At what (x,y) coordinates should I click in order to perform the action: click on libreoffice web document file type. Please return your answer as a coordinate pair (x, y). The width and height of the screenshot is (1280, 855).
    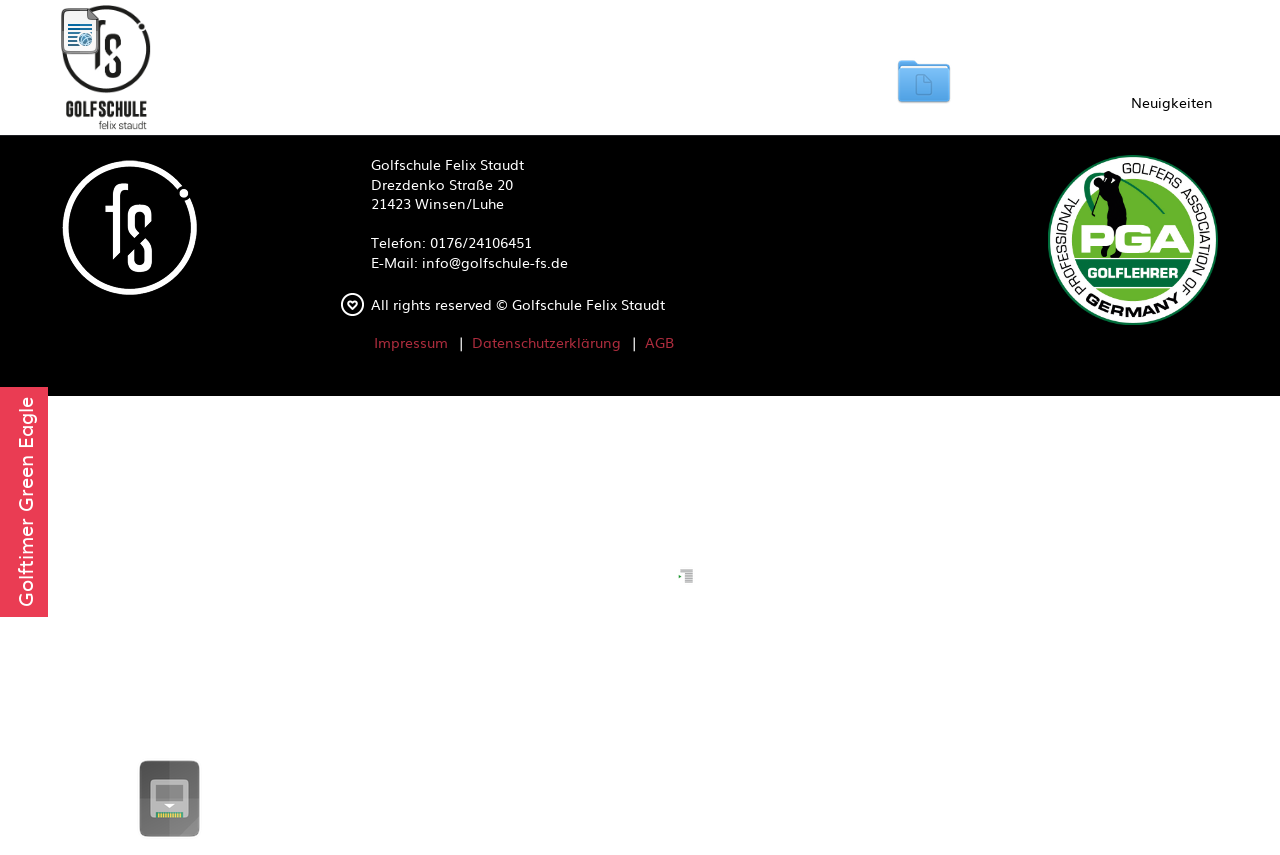
    Looking at the image, I should click on (80, 31).